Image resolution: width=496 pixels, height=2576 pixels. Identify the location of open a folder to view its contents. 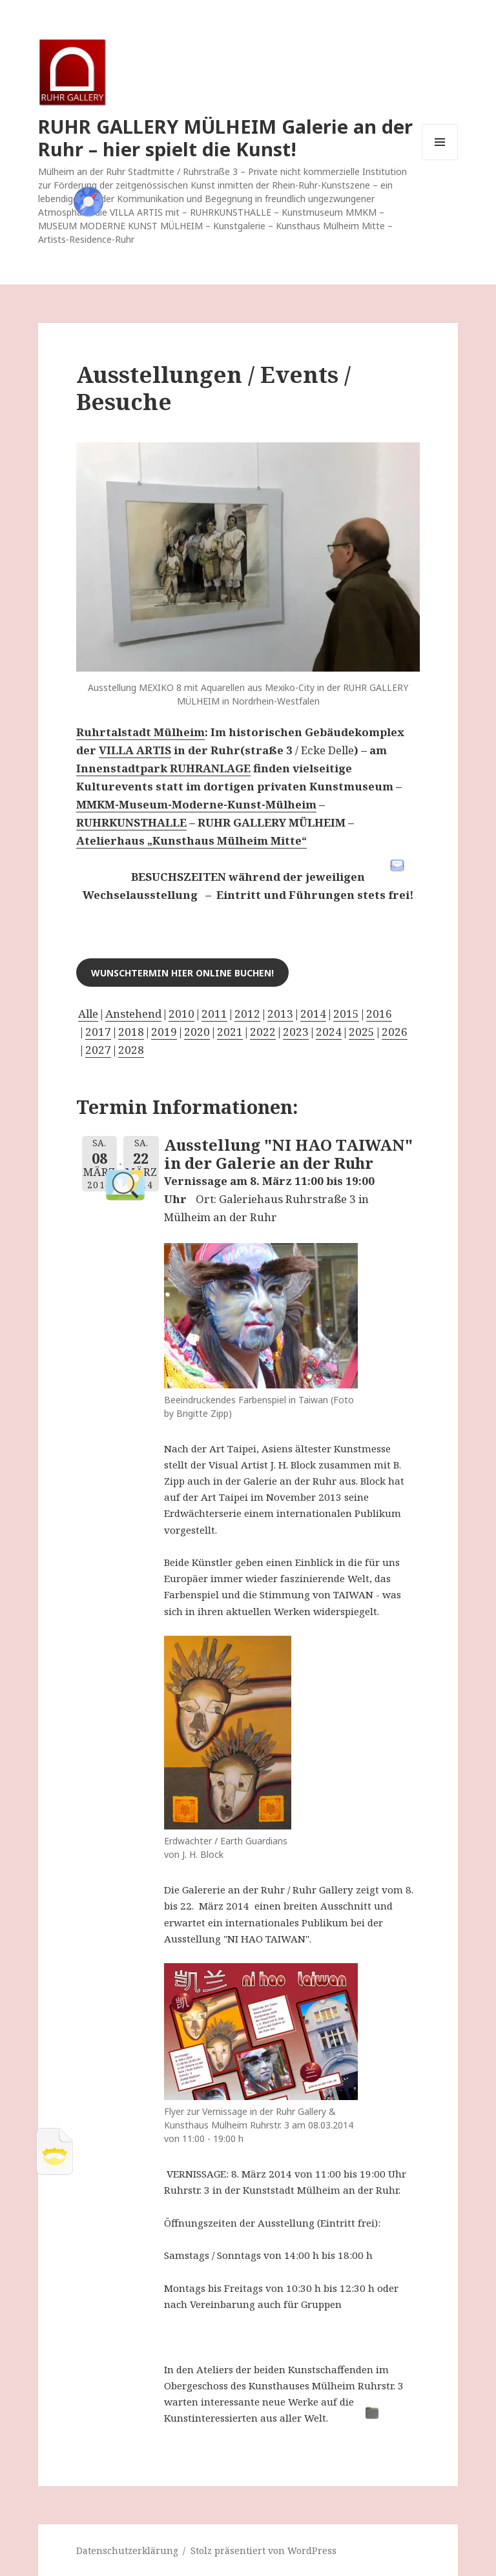
(372, 2413).